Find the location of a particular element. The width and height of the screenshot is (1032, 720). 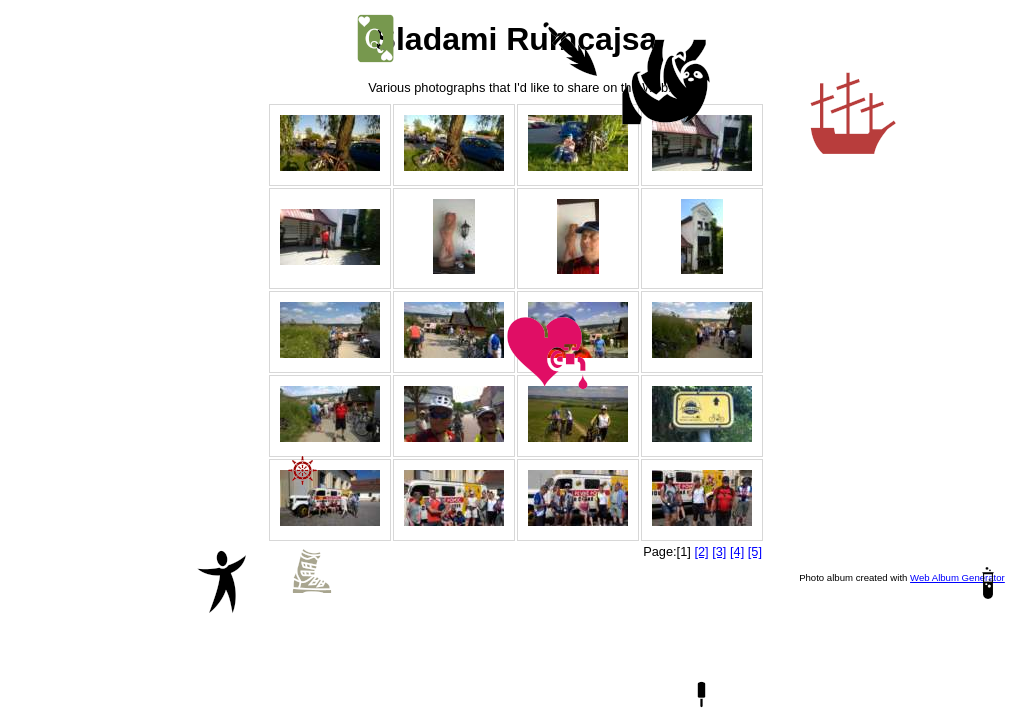

indicates body awareness or wellness features is located at coordinates (222, 582).